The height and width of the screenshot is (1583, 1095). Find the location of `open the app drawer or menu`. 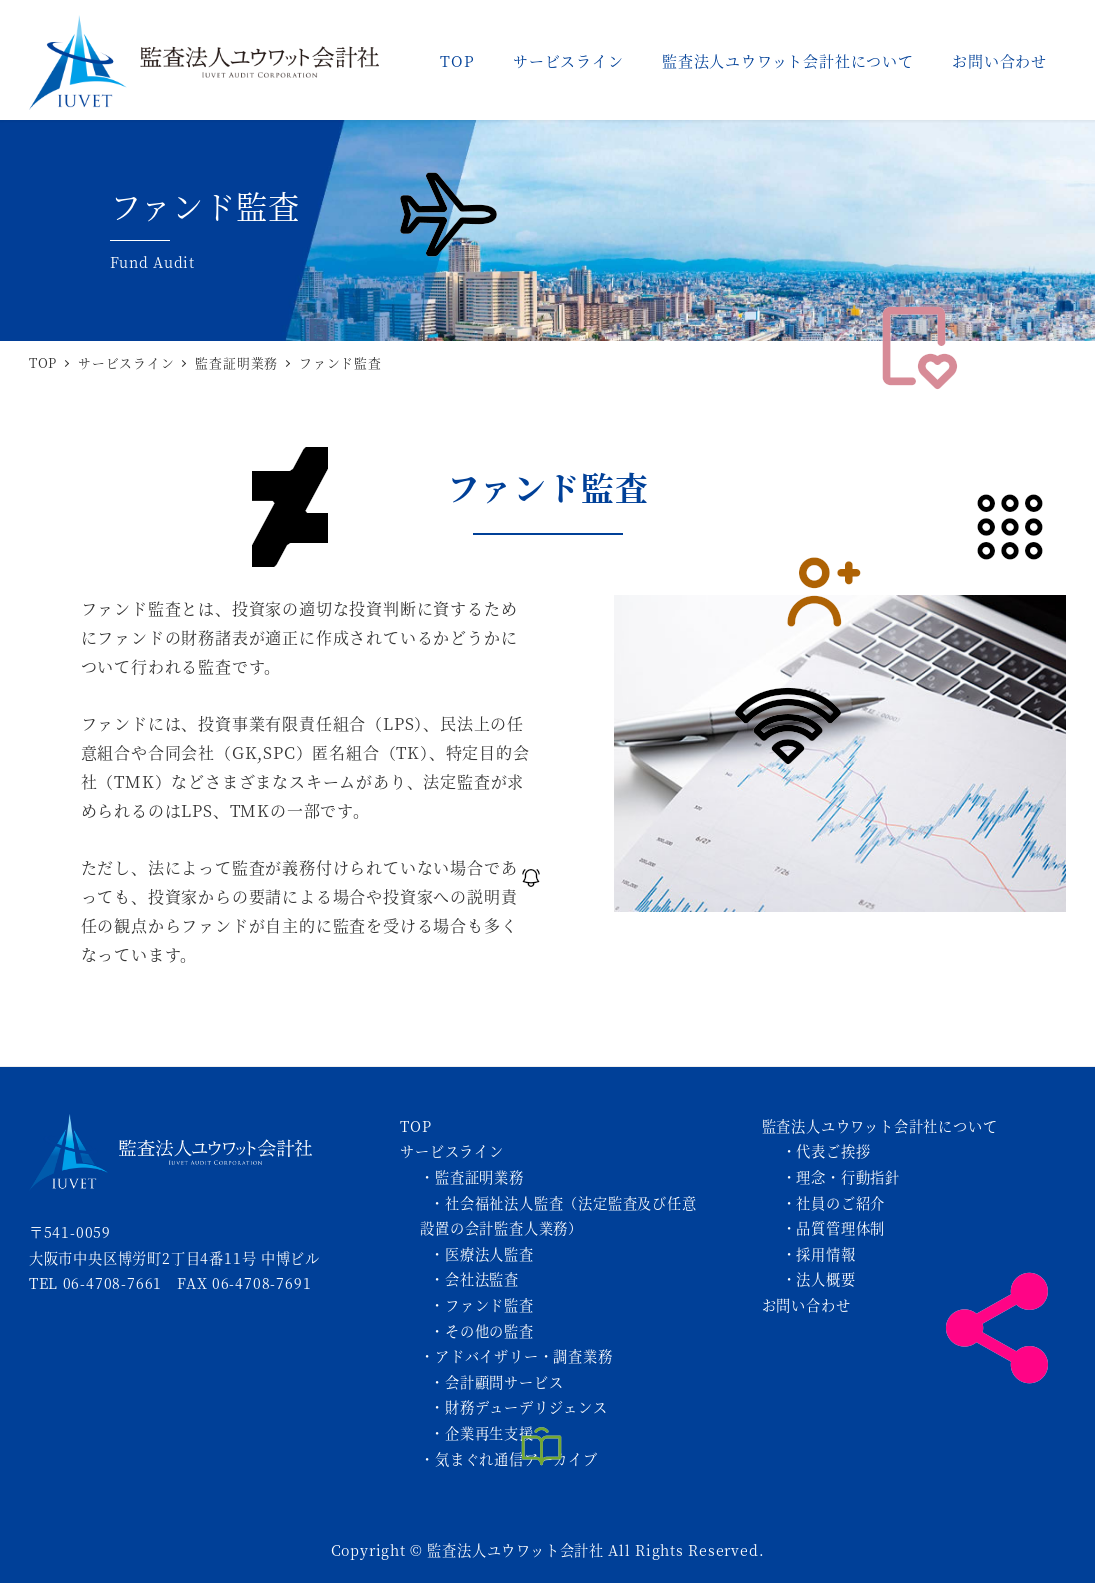

open the app drawer or menu is located at coordinates (1010, 527).